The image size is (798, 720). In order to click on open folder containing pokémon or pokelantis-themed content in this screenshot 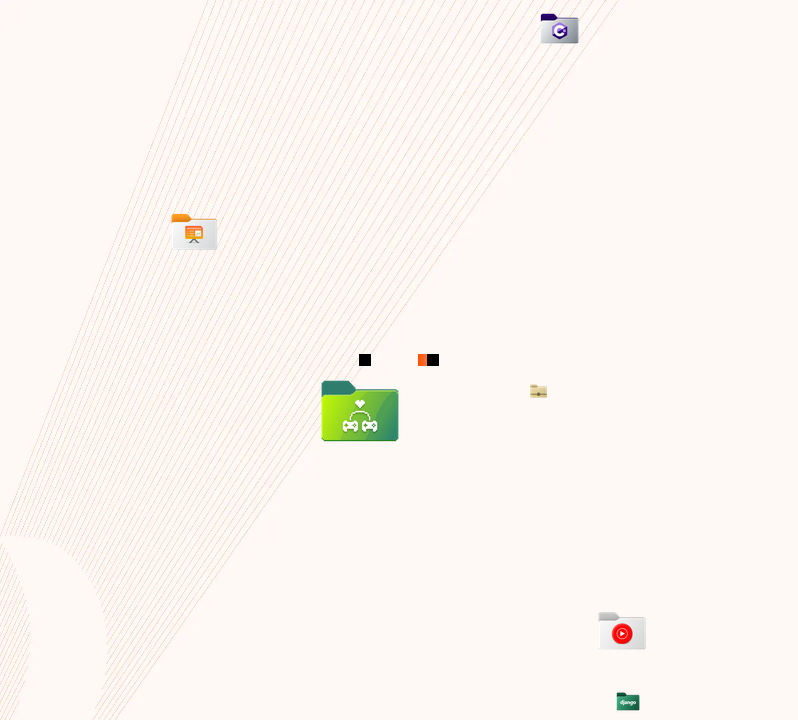, I will do `click(538, 391)`.